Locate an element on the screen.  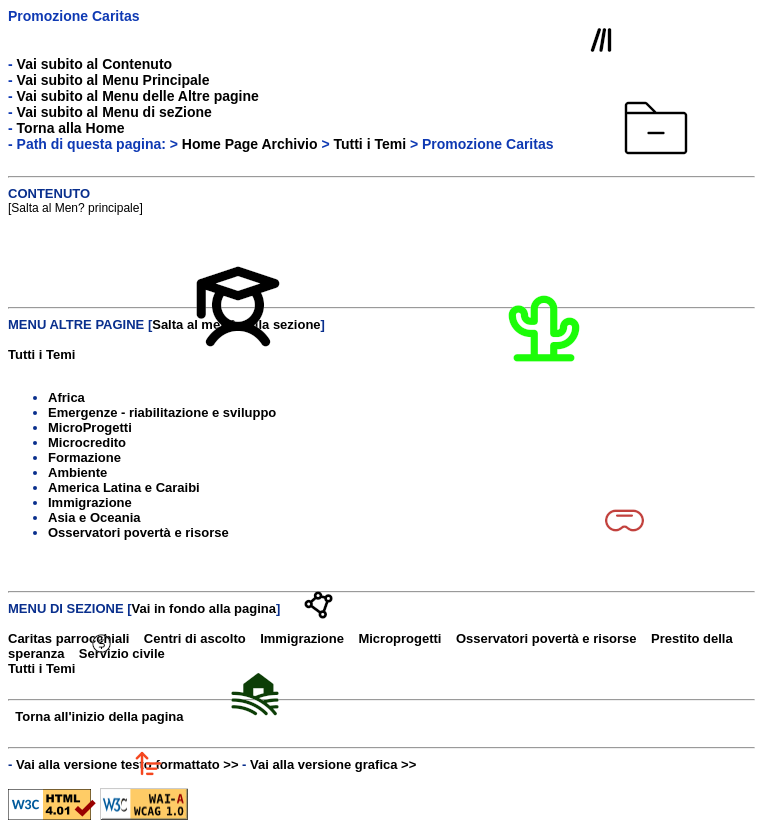
remove a file from this folder is located at coordinates (656, 128).